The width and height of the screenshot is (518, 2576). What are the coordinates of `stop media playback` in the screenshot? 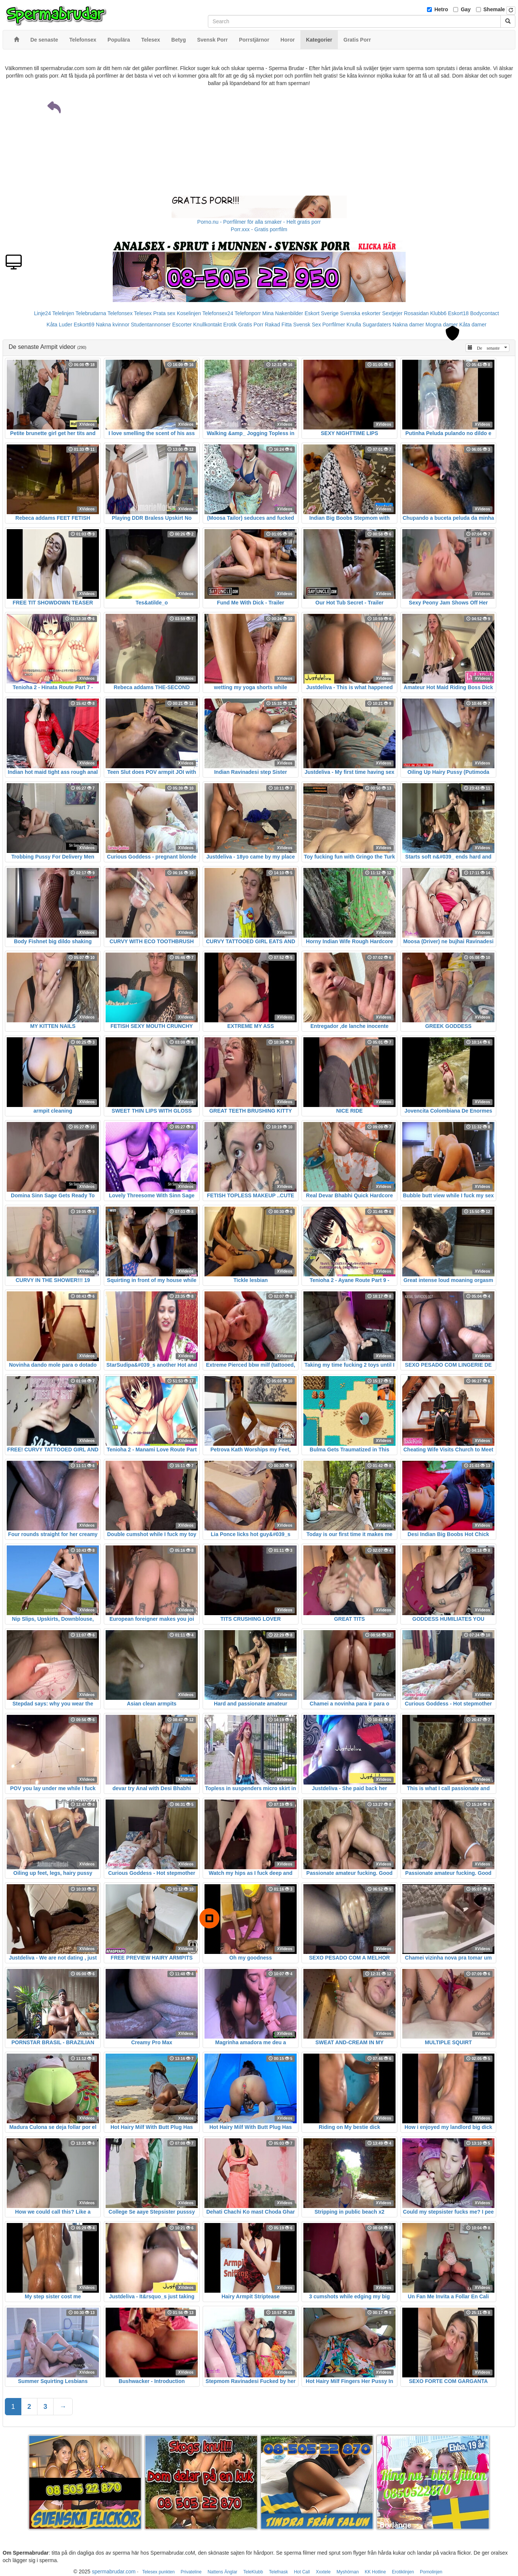 It's located at (209, 1918).